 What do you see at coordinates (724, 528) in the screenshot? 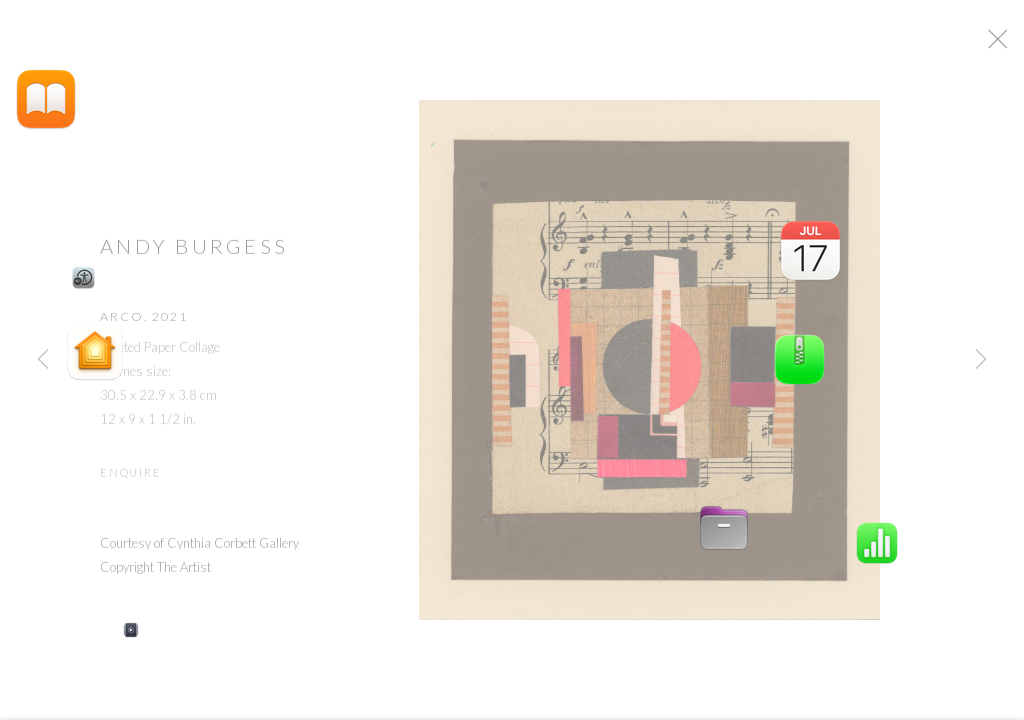
I see `open the file manager application` at bounding box center [724, 528].